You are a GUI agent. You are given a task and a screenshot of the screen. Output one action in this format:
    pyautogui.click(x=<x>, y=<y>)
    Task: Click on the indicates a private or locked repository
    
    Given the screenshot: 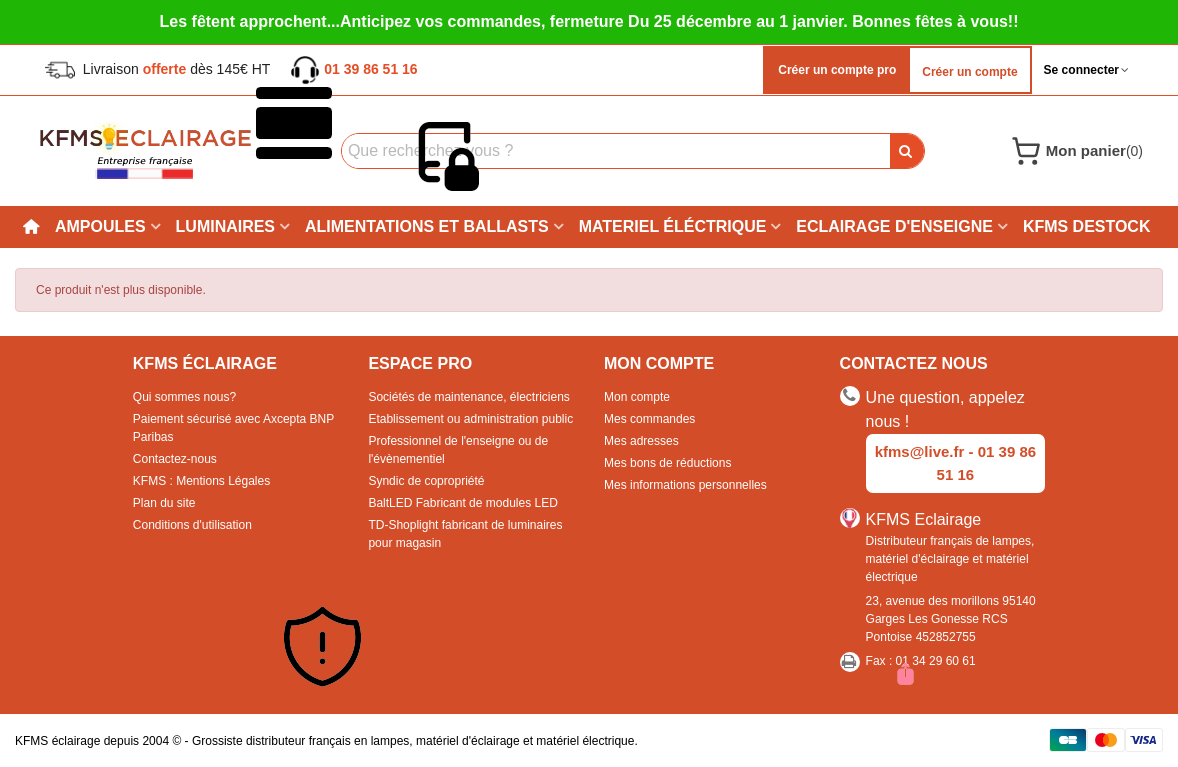 What is the action you would take?
    pyautogui.click(x=444, y=156)
    